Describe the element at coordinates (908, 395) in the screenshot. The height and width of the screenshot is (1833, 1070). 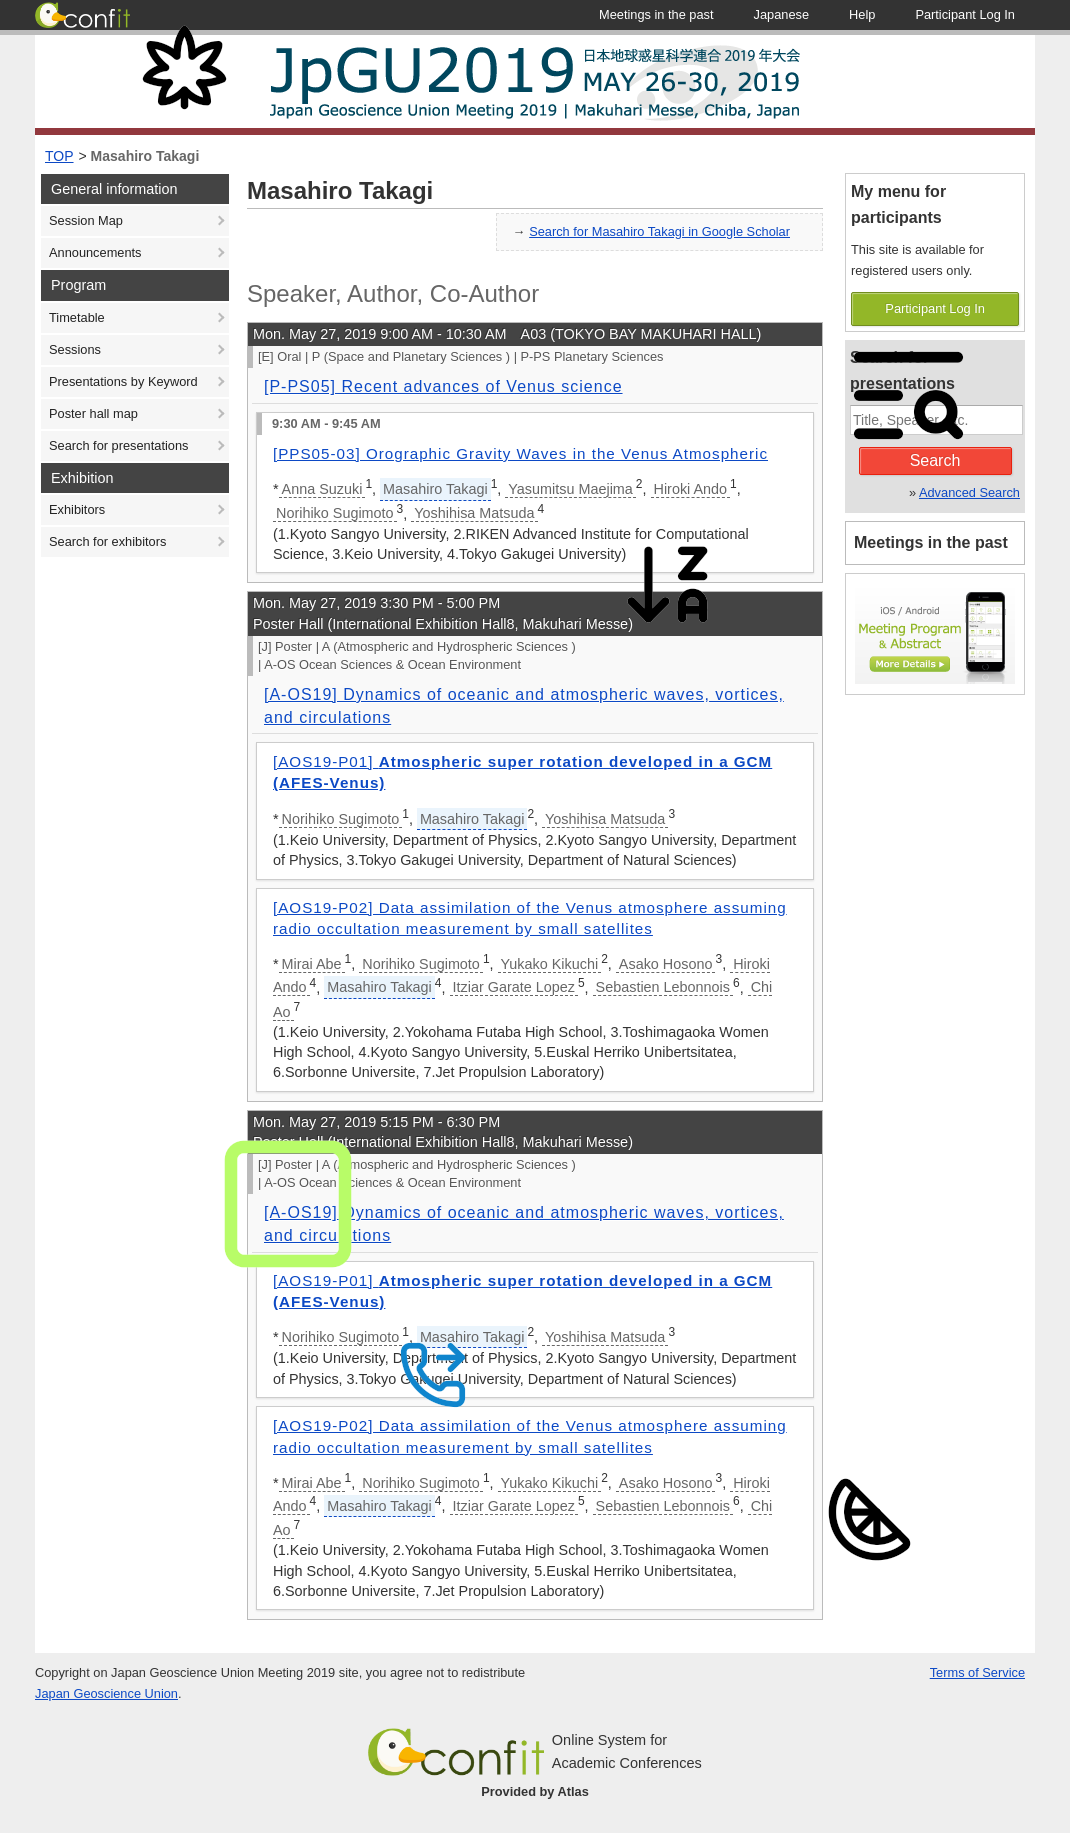
I see `search within text or document content` at that location.